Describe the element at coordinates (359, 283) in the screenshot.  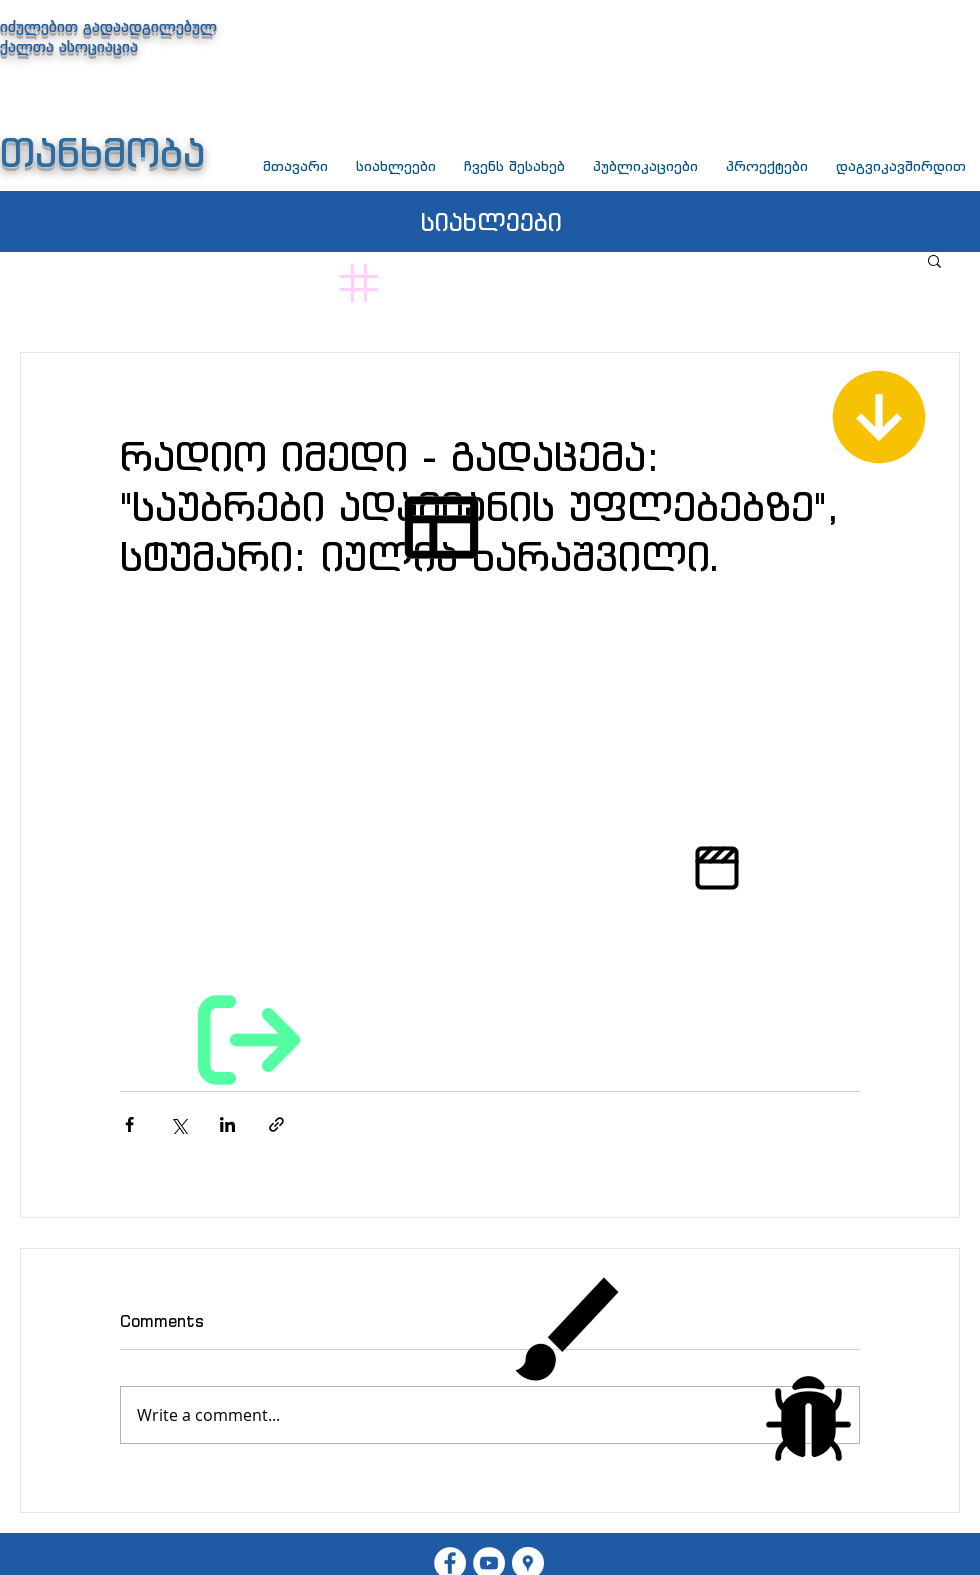
I see `add or view hashtags` at that location.